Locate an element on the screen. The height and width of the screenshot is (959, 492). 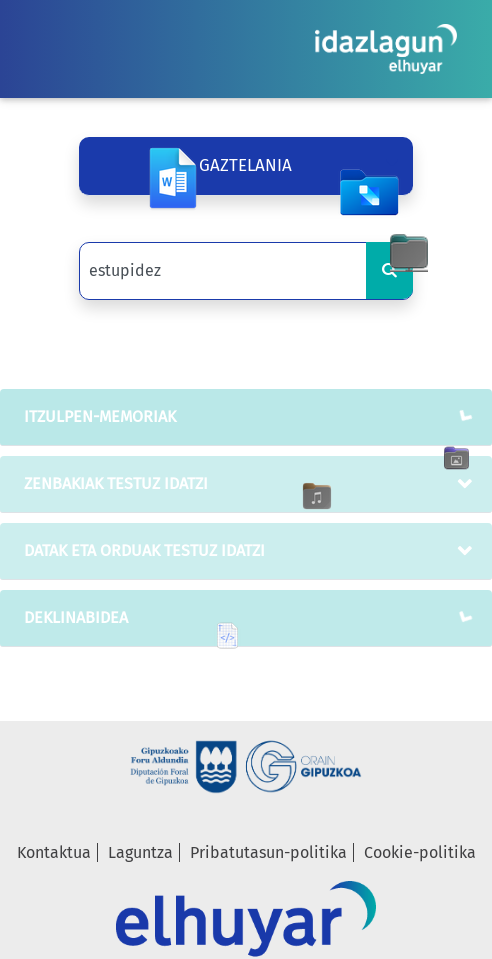
open a Microsoft Word document is located at coordinates (173, 178).